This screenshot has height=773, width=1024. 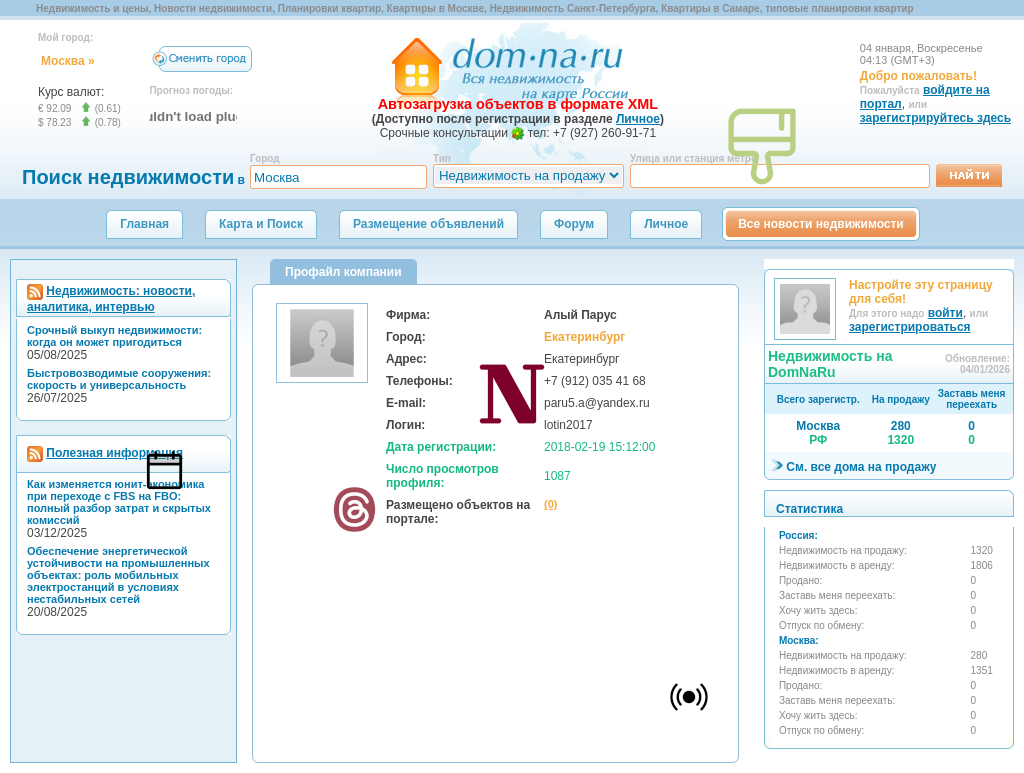 What do you see at coordinates (689, 697) in the screenshot?
I see `start a live broadcast or stream` at bounding box center [689, 697].